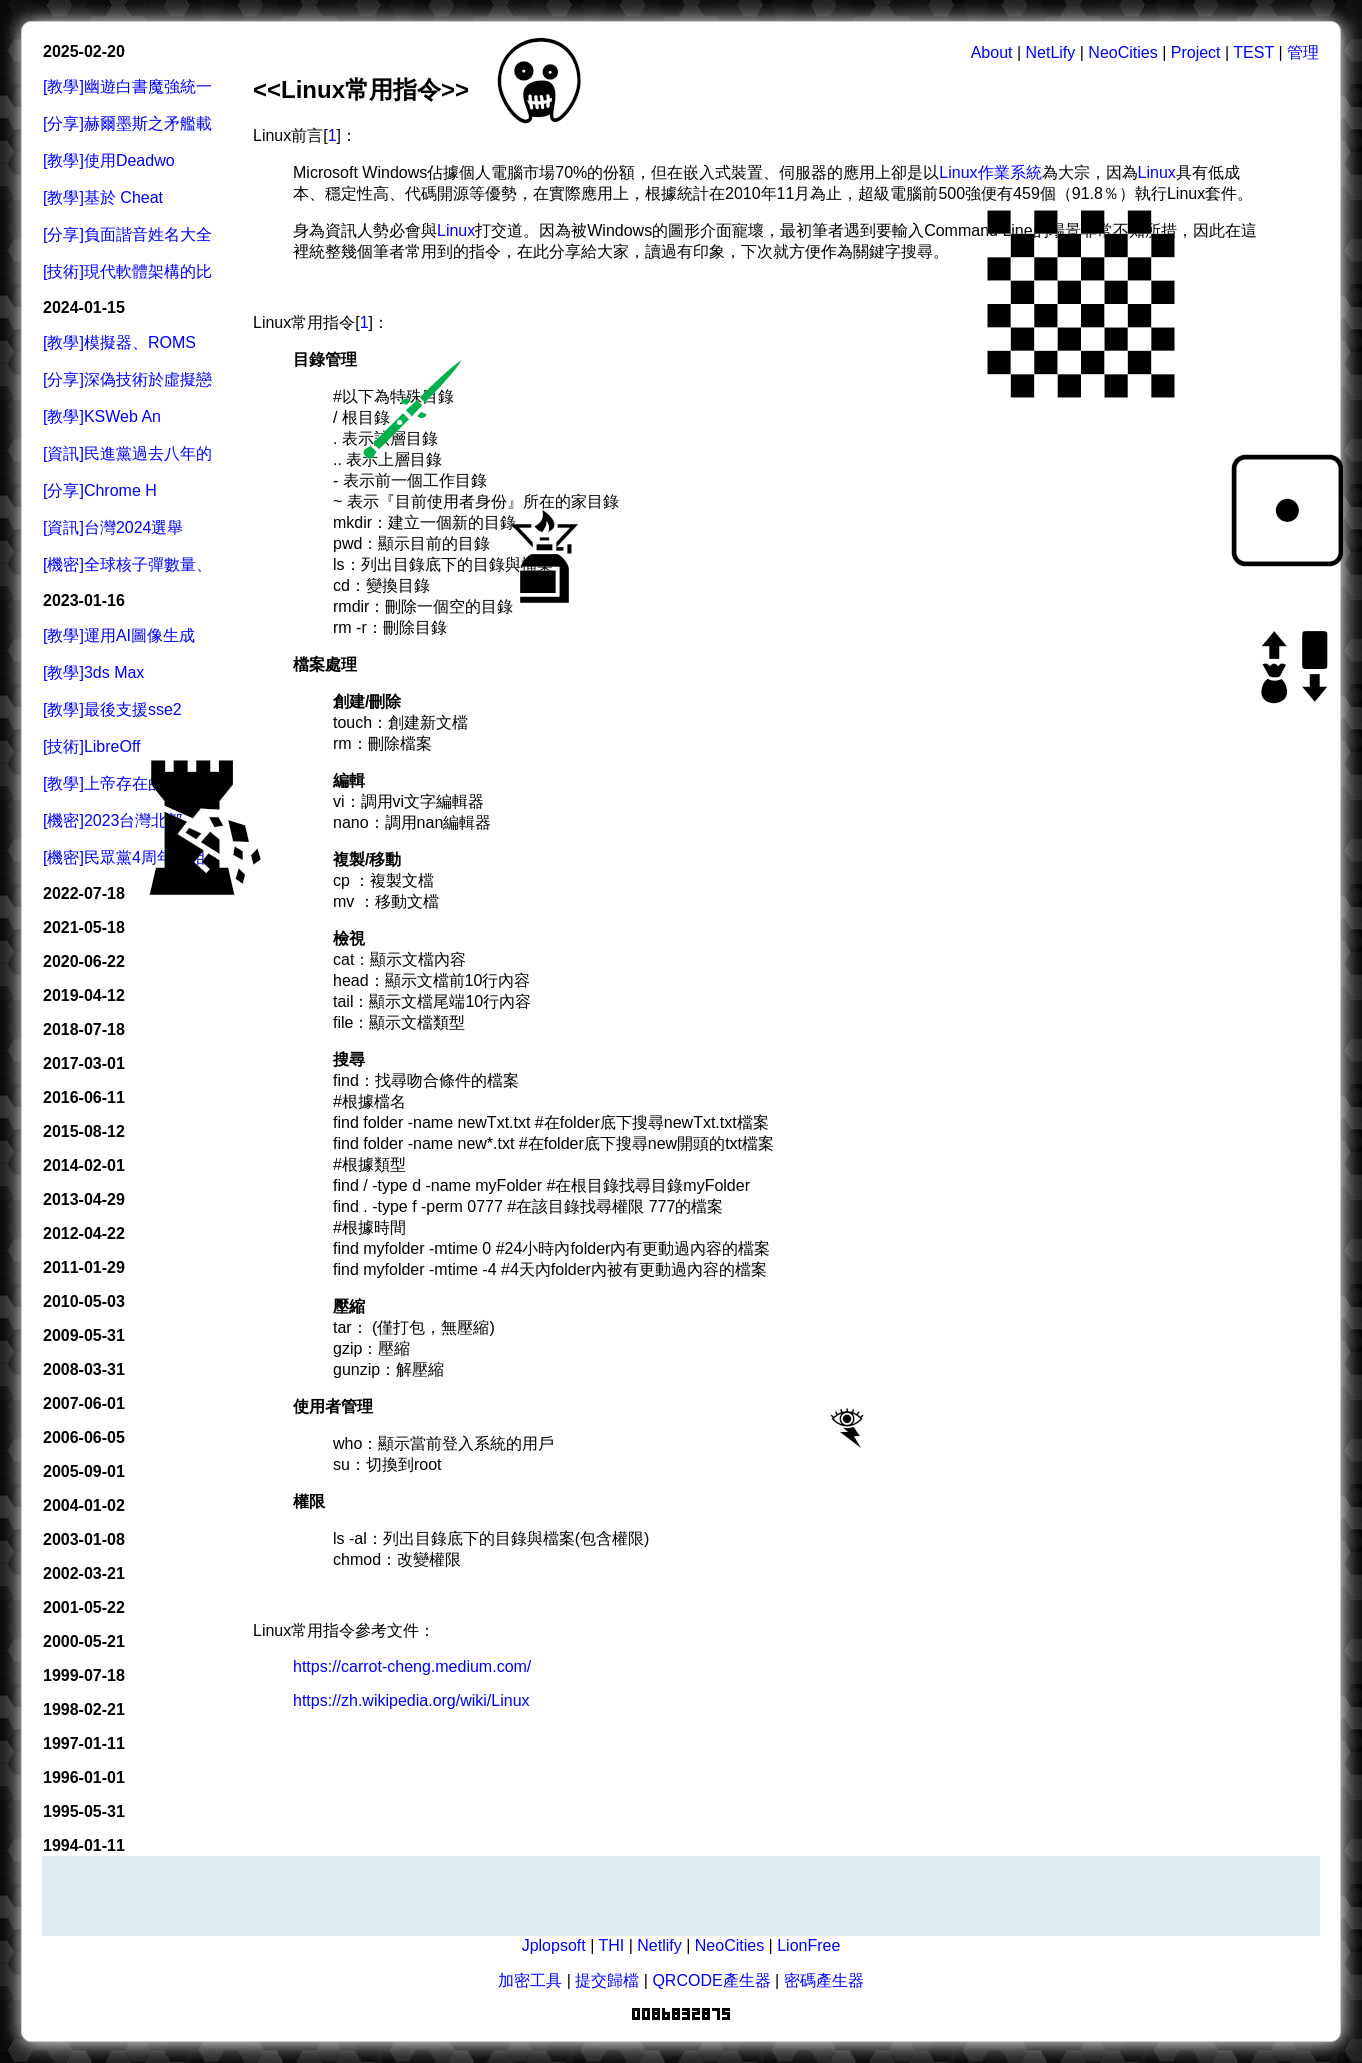  I want to click on represents a weapon or blade item in a game inventory, so click(412, 409).